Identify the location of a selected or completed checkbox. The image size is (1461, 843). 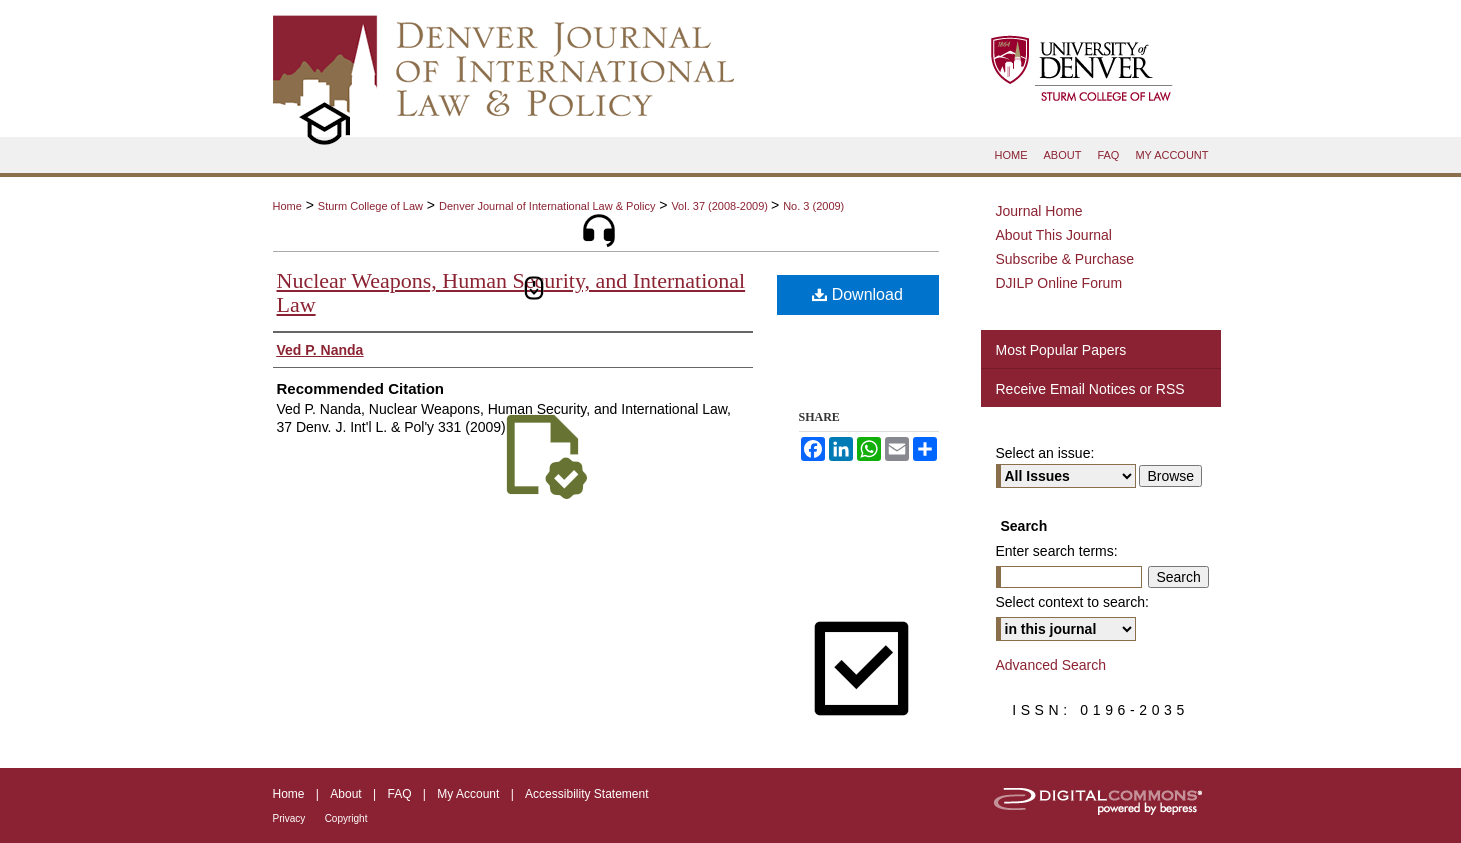
(861, 668).